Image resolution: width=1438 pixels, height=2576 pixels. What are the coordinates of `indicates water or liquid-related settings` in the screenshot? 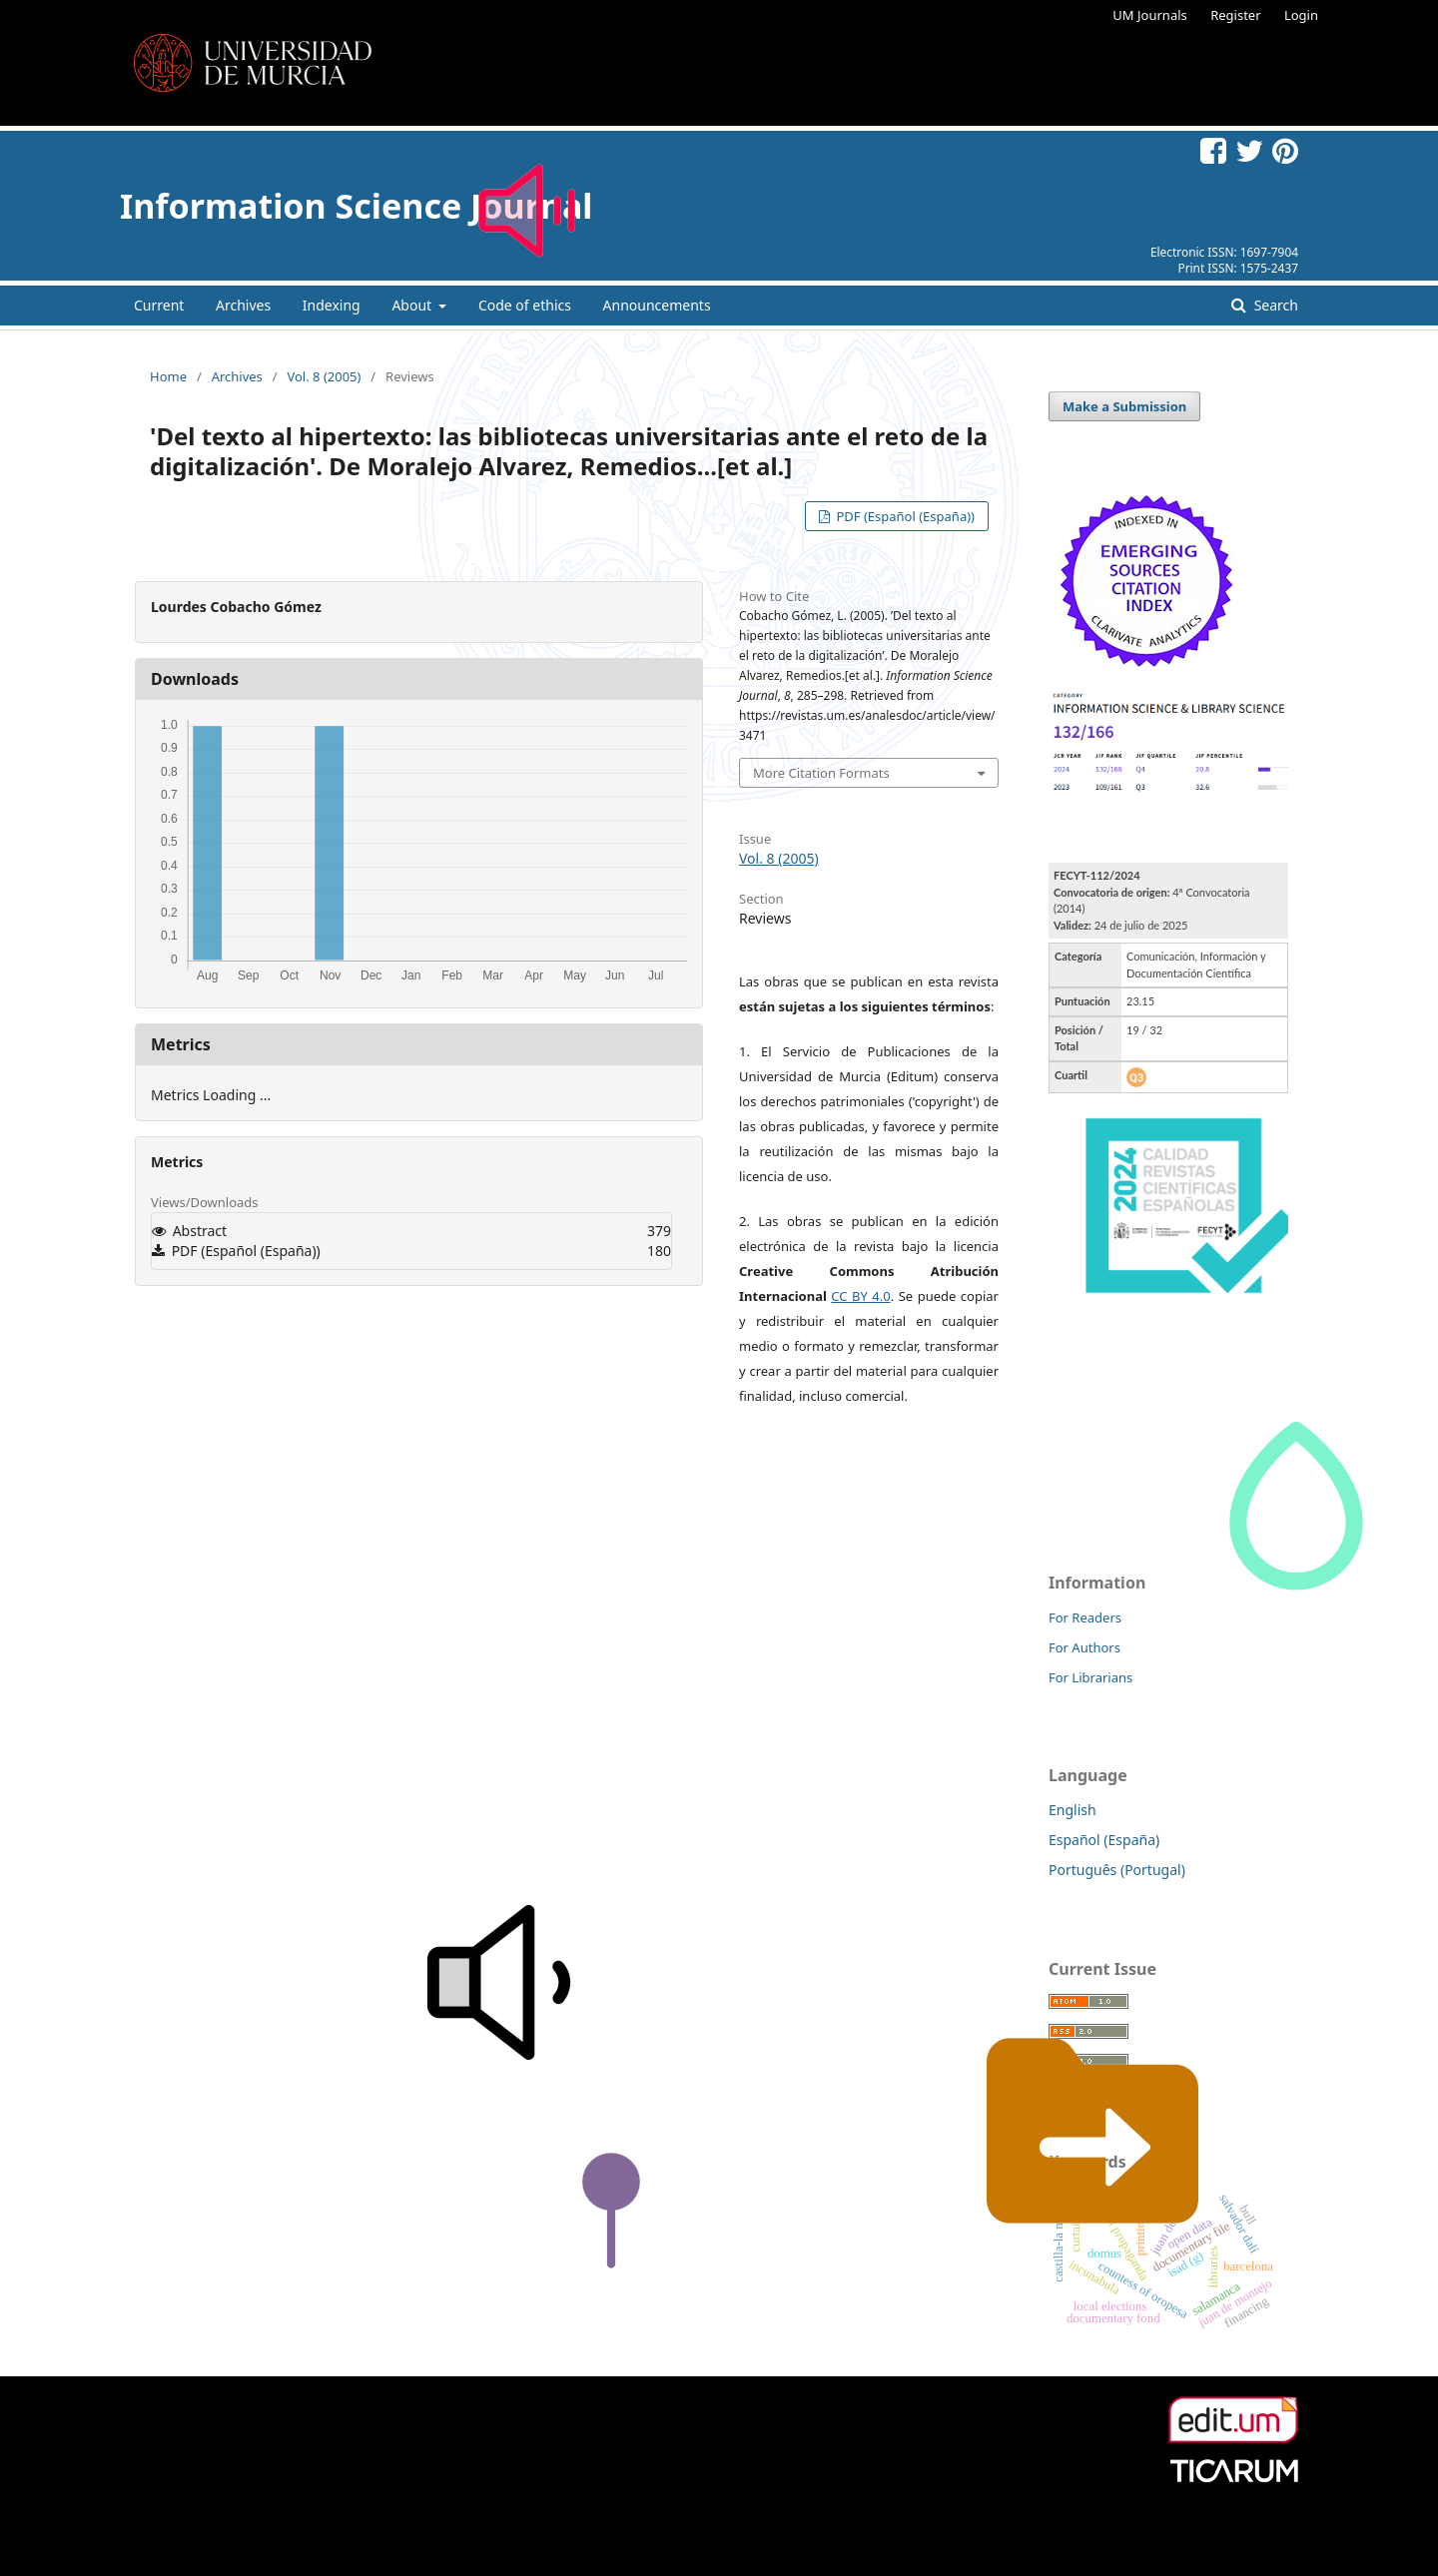 It's located at (1296, 1512).